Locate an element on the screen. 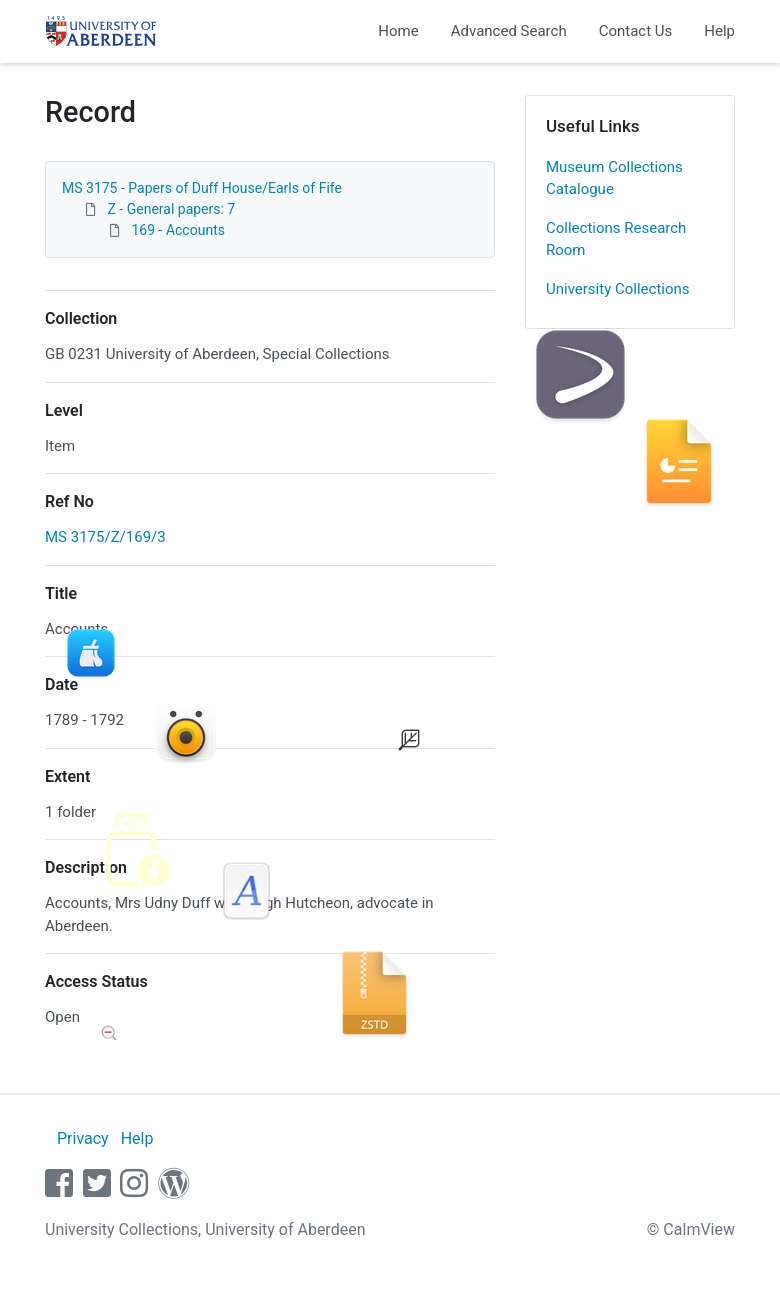  an OpenType font file is located at coordinates (246, 890).